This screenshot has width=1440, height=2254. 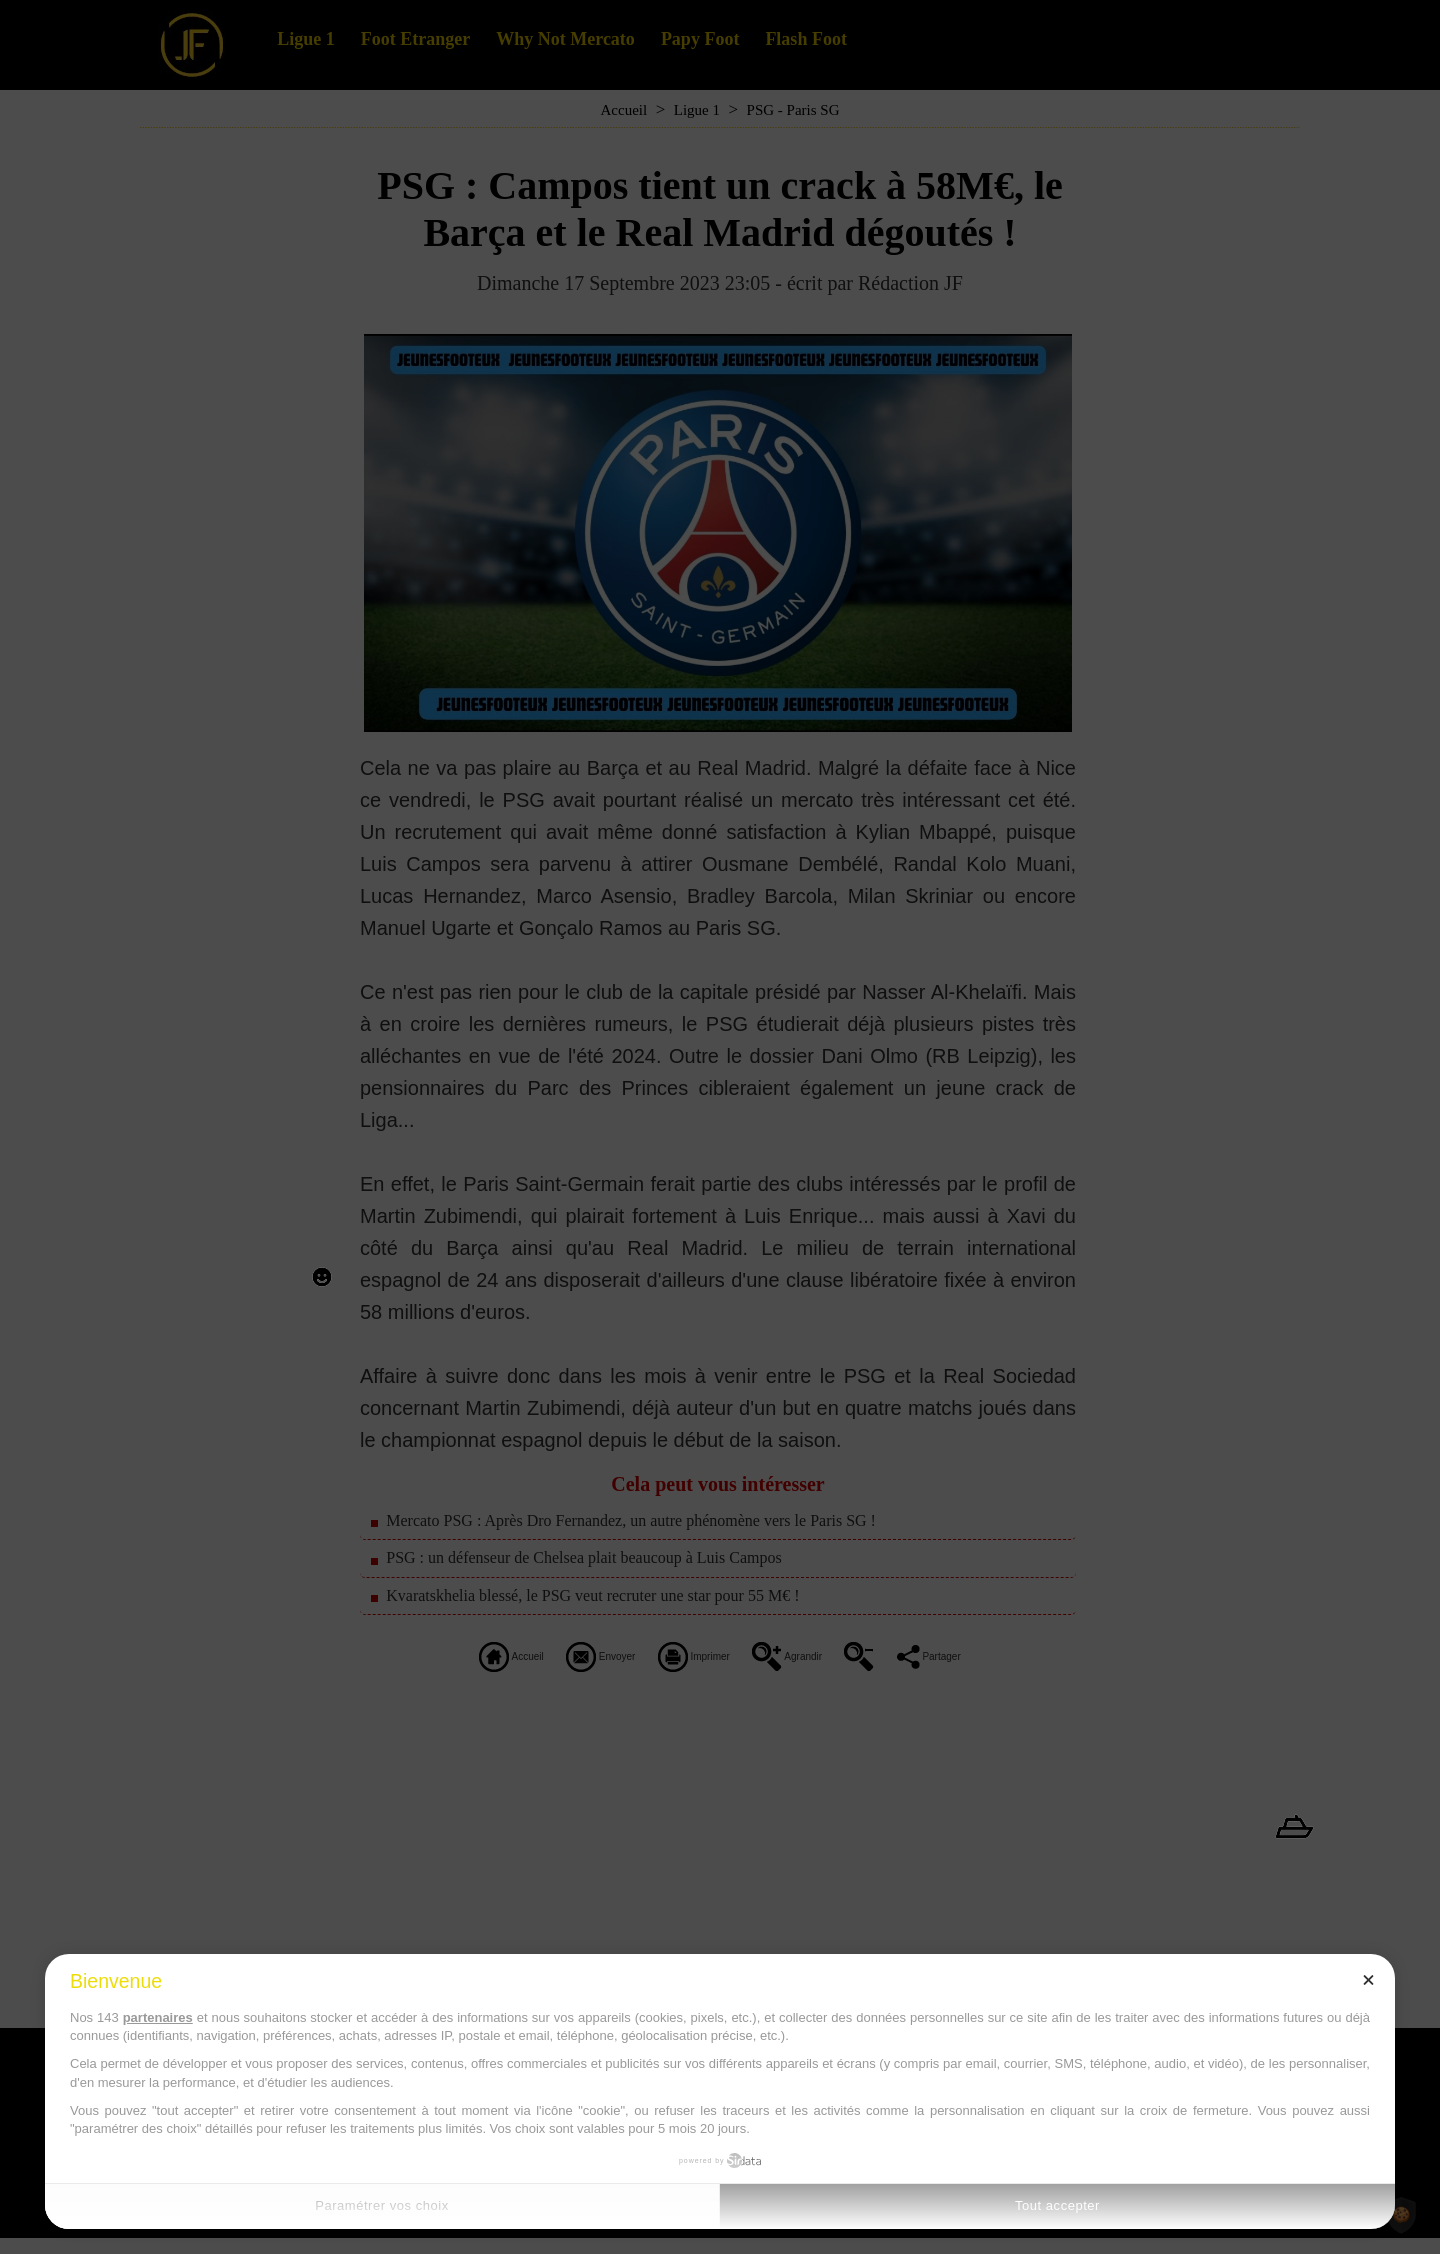 What do you see at coordinates (322, 1277) in the screenshot?
I see `add an emoji or reaction` at bounding box center [322, 1277].